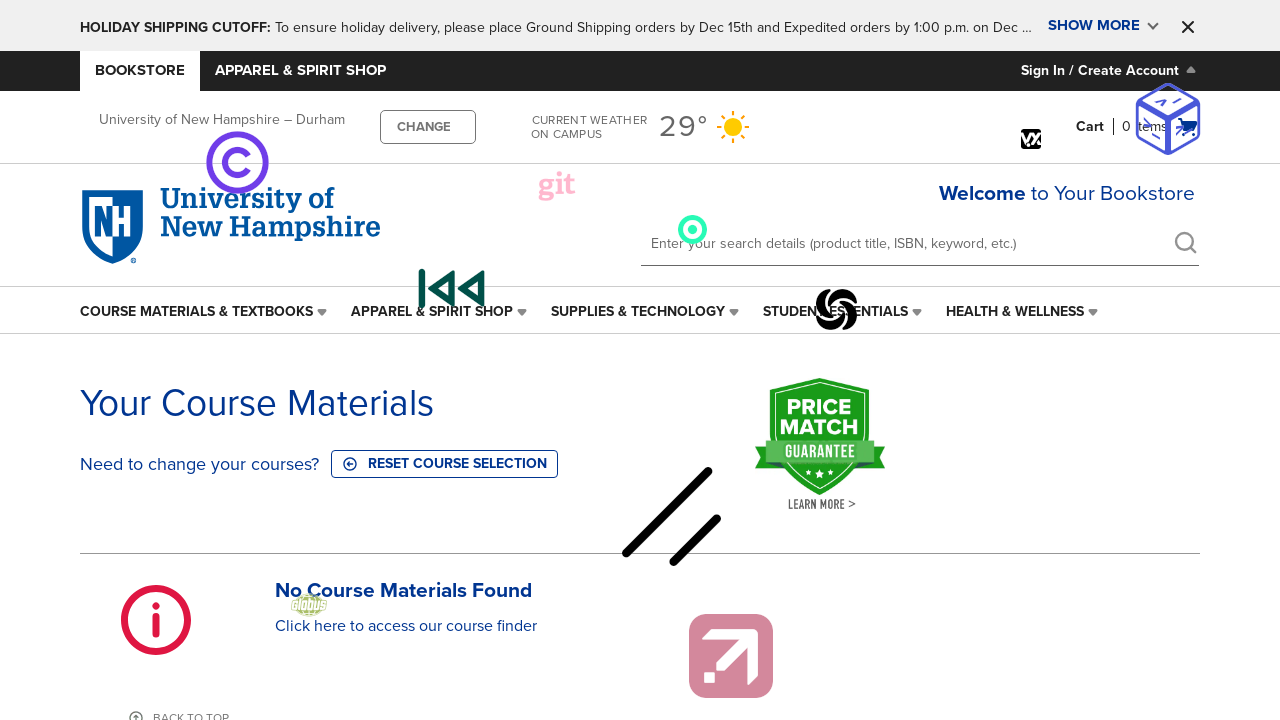 The image size is (1280, 720). What do you see at coordinates (237, 162) in the screenshot?
I see `indicates copyrighted content` at bounding box center [237, 162].